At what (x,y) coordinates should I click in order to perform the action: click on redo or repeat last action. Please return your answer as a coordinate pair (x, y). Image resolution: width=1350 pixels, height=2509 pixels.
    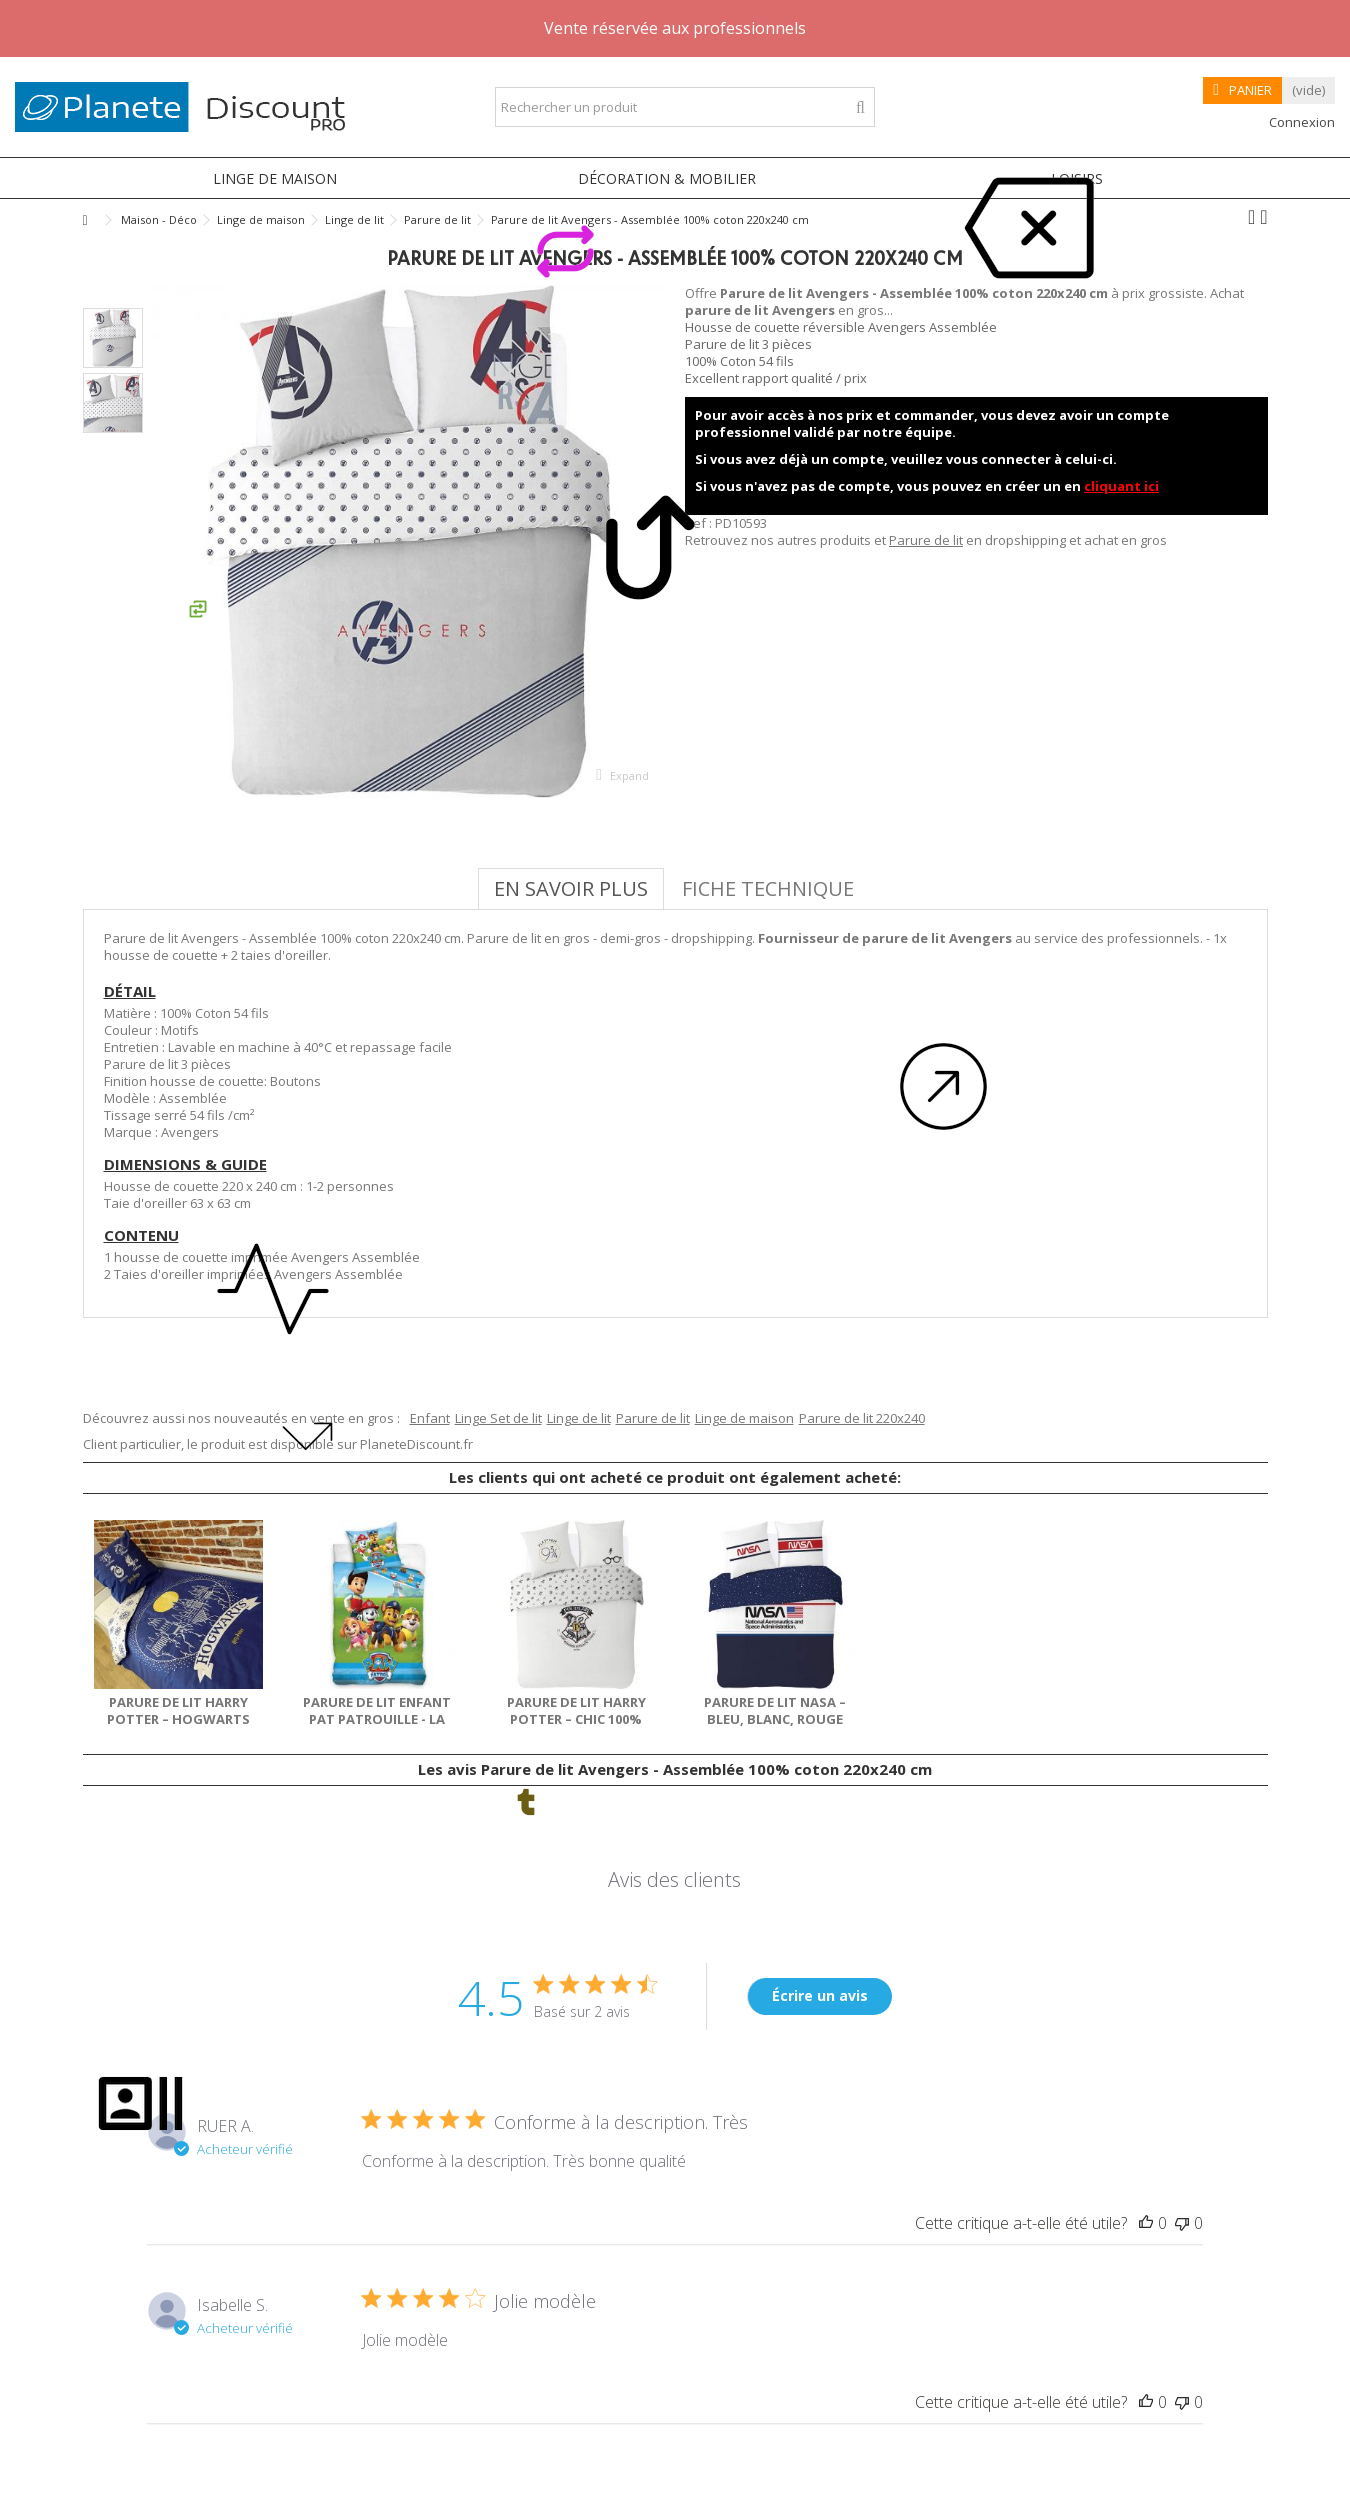
    Looking at the image, I should click on (646, 547).